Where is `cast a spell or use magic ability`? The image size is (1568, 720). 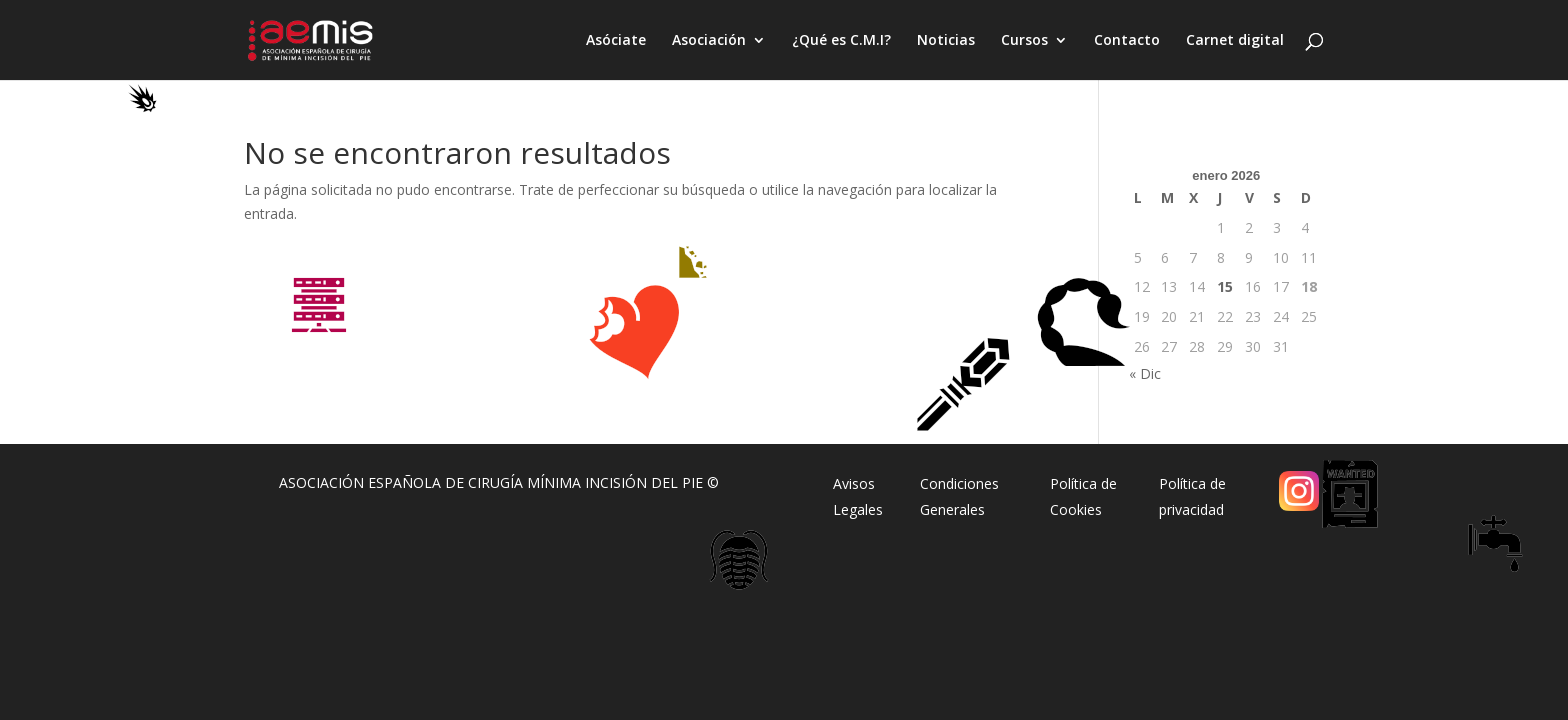
cast a spell or use magic ability is located at coordinates (964, 384).